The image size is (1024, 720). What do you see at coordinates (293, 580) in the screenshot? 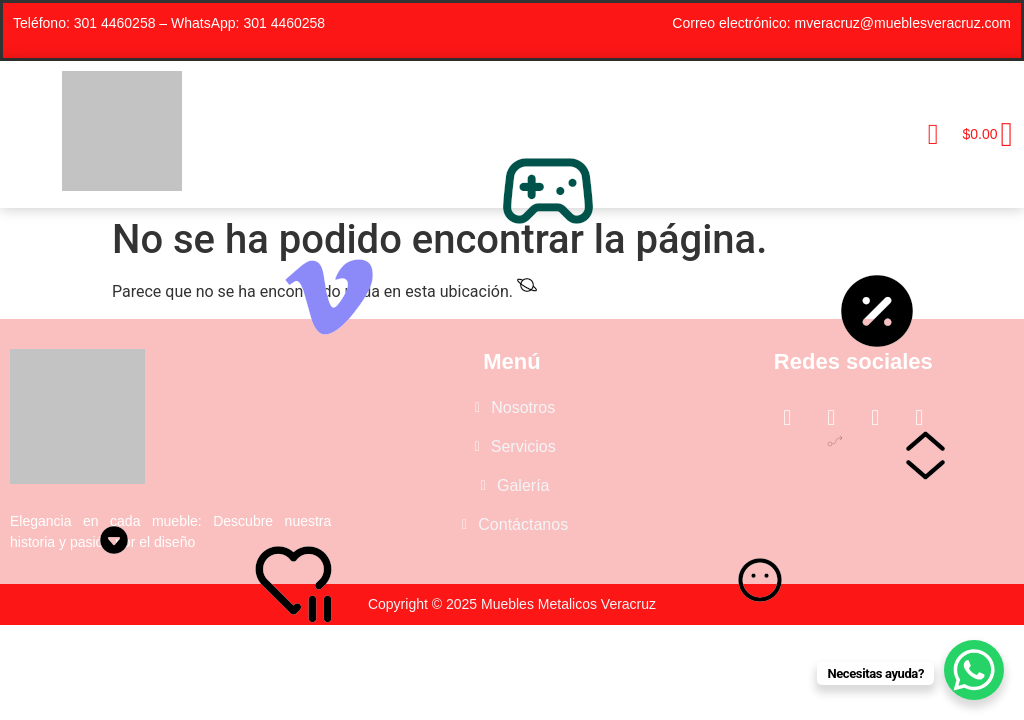
I see `pause health monitoring or tracking` at bounding box center [293, 580].